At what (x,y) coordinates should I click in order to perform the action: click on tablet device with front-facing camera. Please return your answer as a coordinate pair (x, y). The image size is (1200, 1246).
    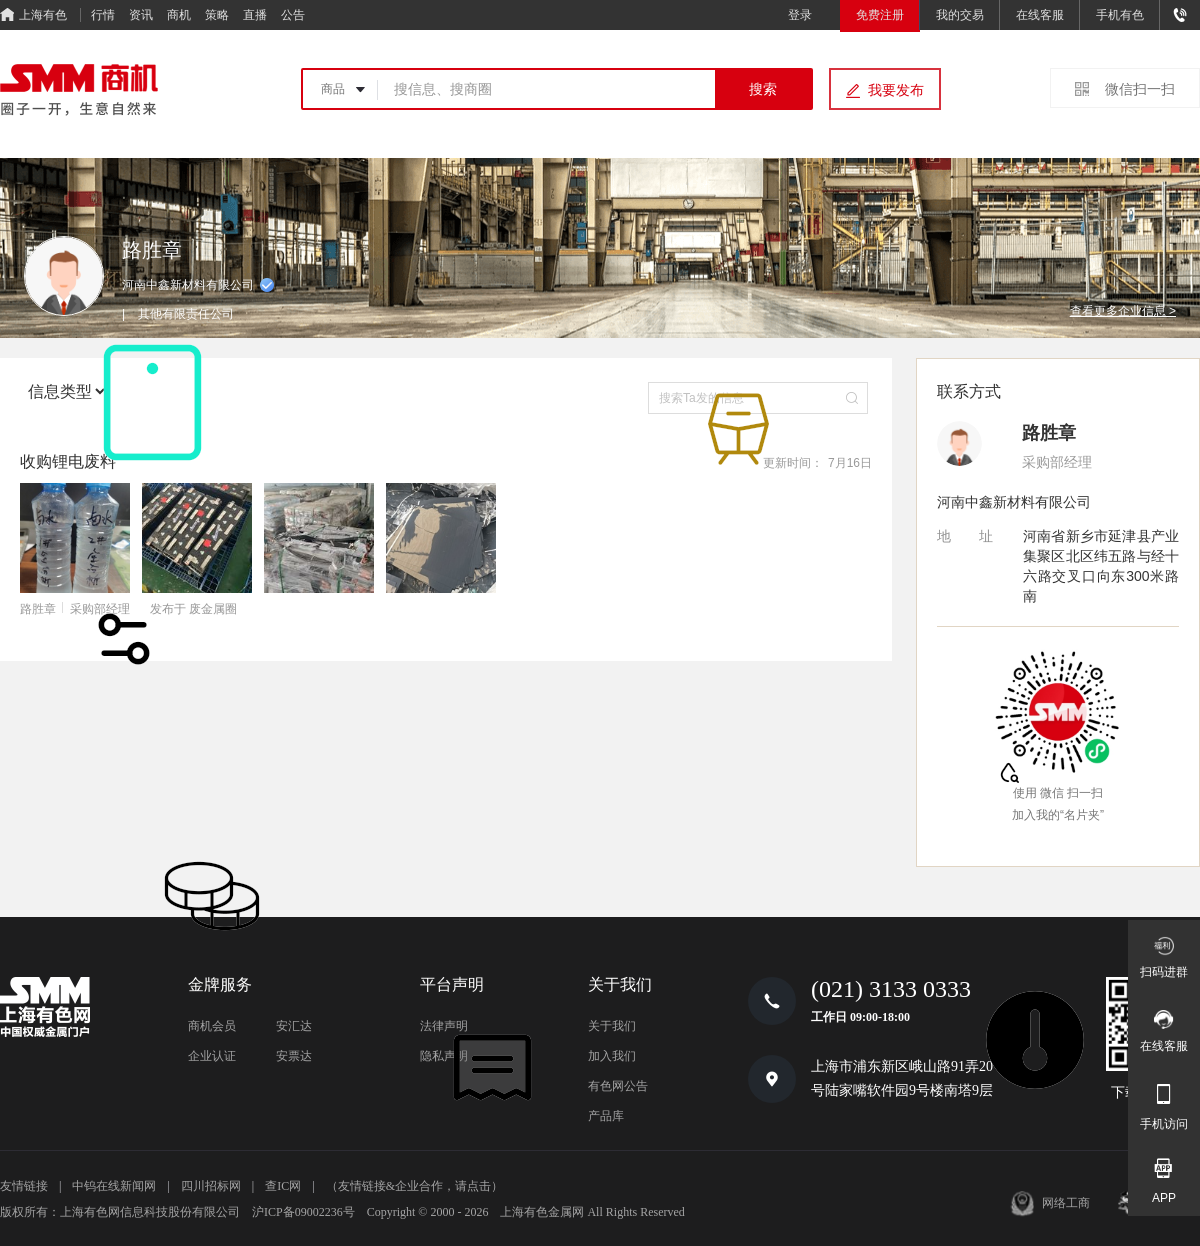
    Looking at the image, I should click on (152, 402).